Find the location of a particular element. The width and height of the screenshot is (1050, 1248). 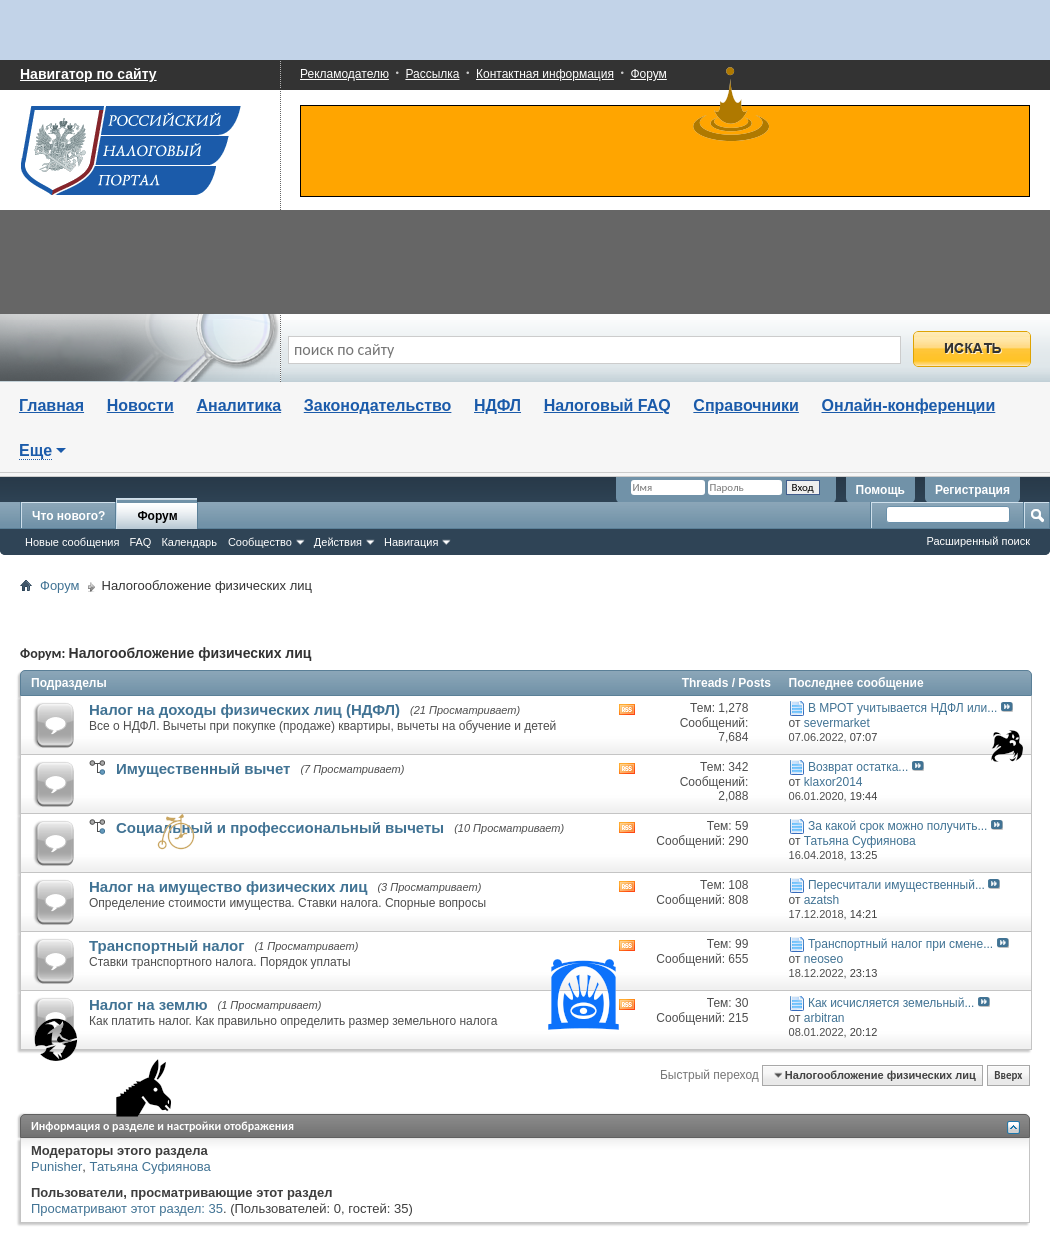

indicates water or liquid effect in gameplay is located at coordinates (731, 105).